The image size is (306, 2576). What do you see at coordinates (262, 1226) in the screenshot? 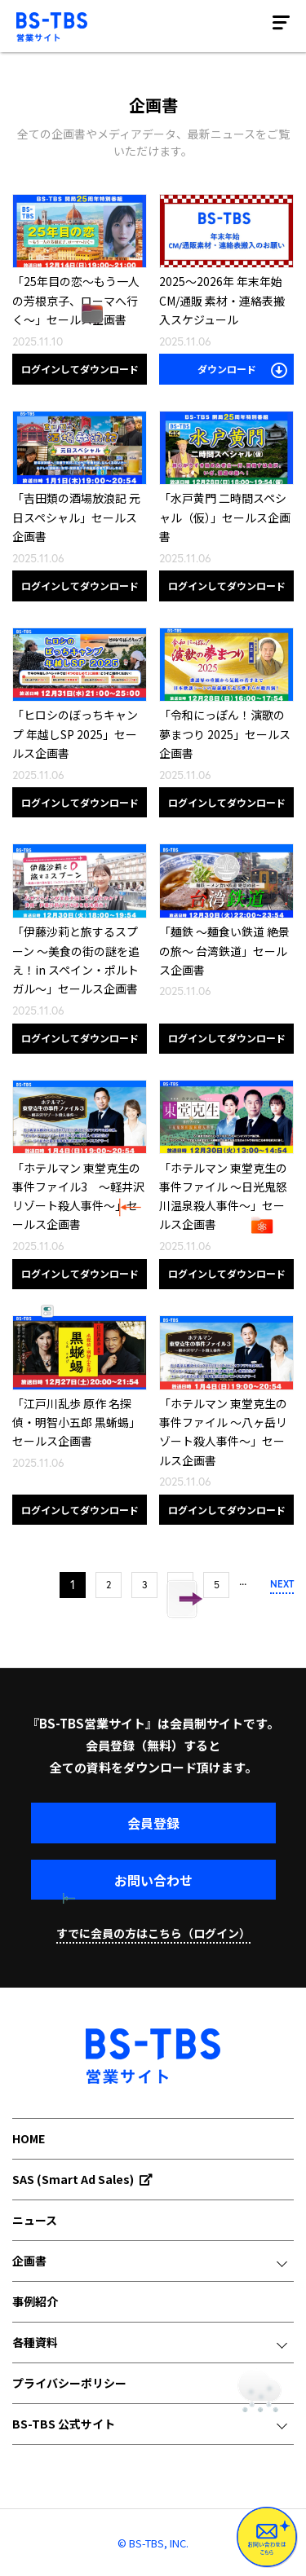
I see `open physics course materials folder` at bounding box center [262, 1226].